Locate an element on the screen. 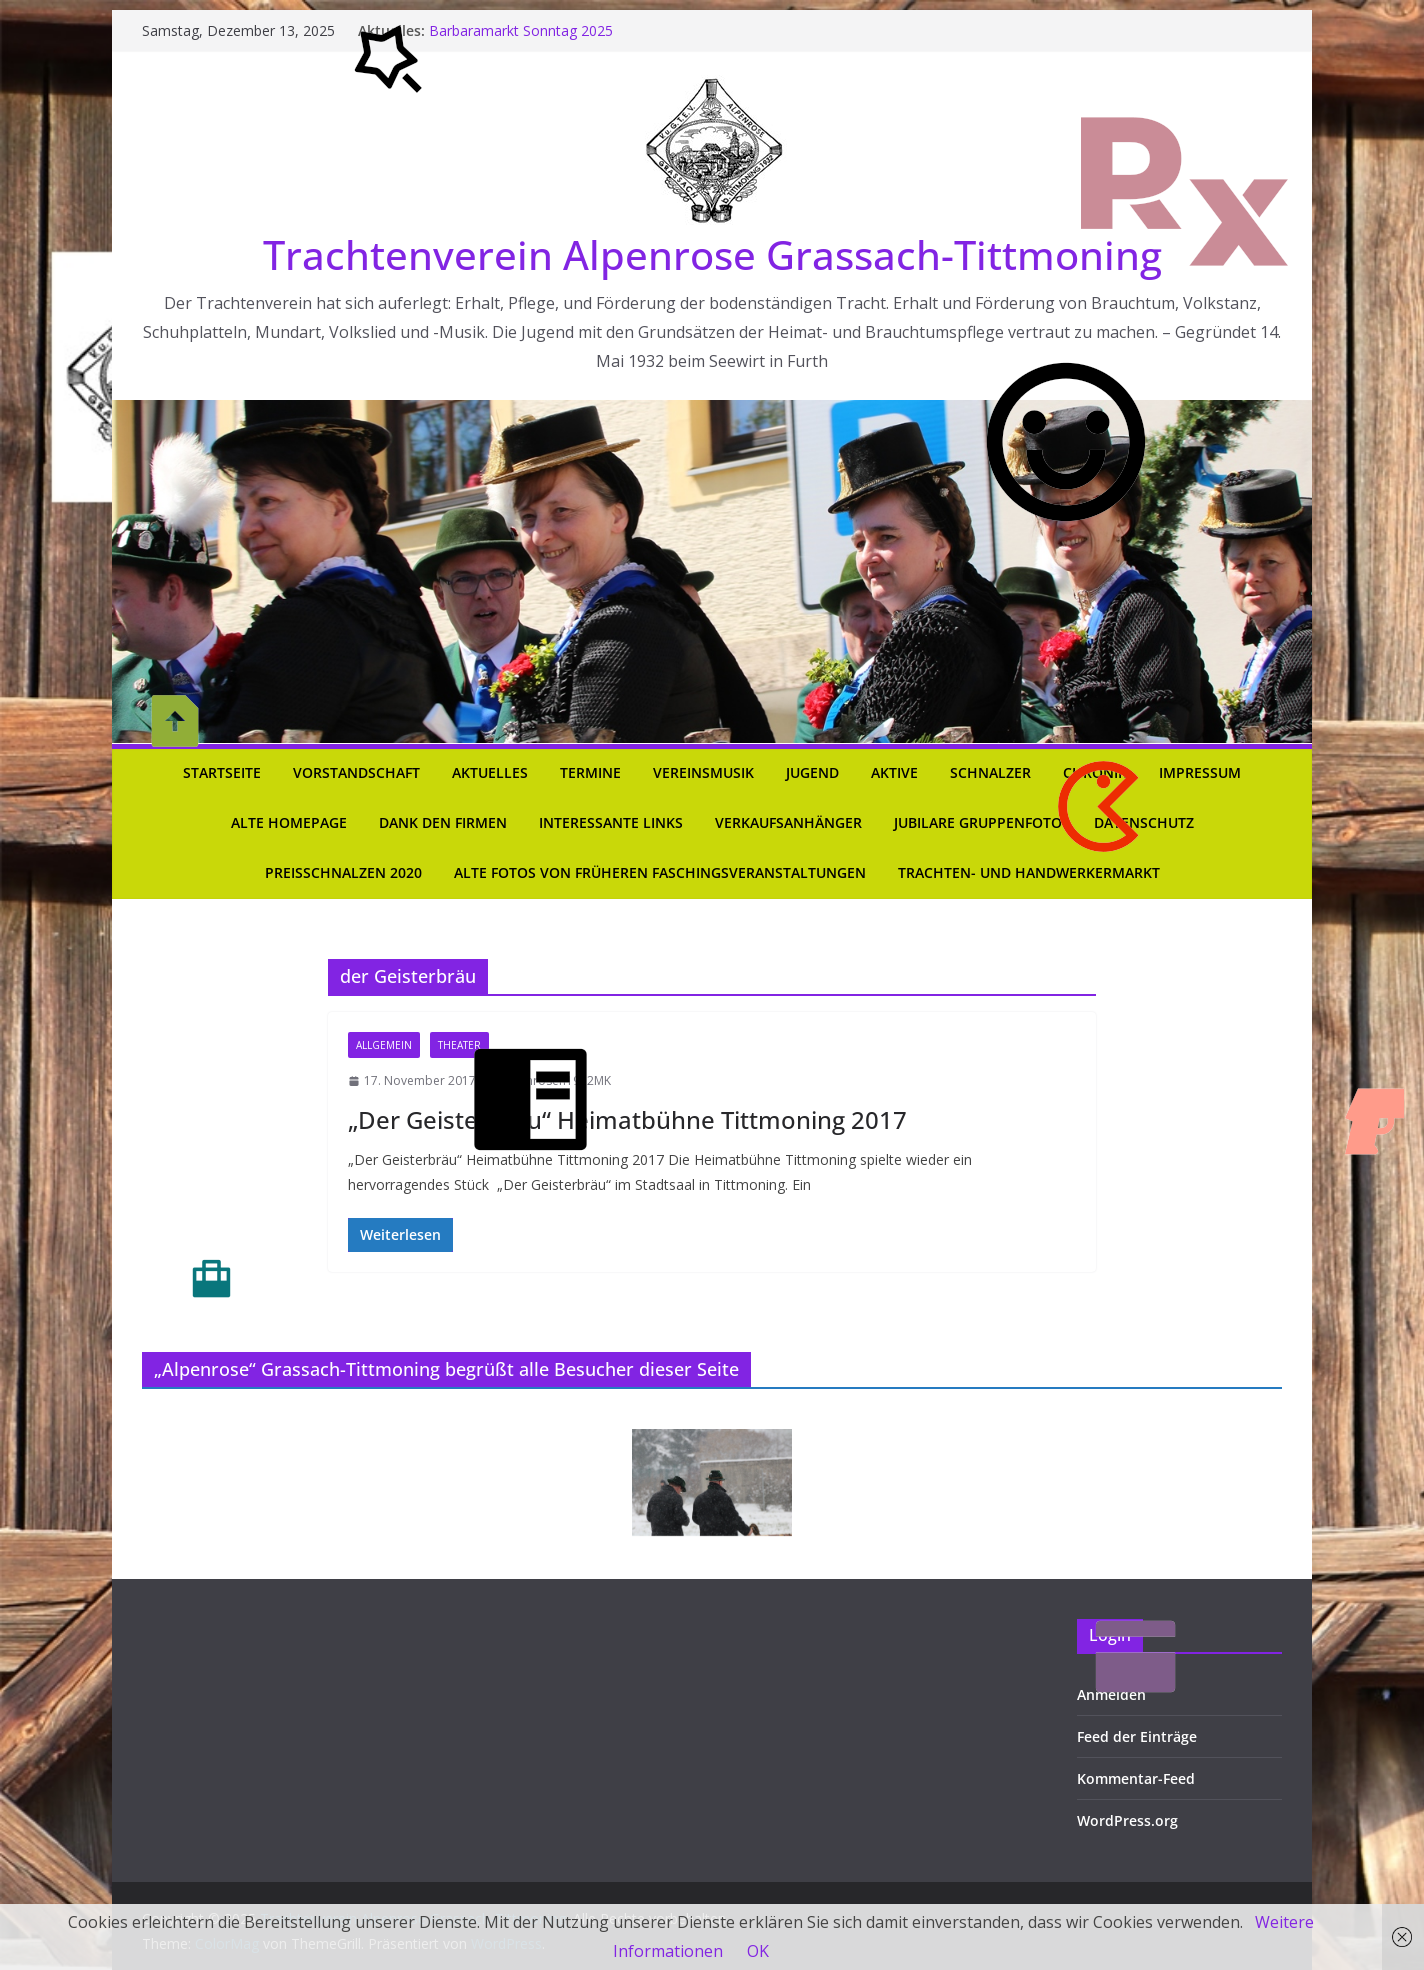 The image size is (1424, 1970). access work or business documents is located at coordinates (211, 1280).